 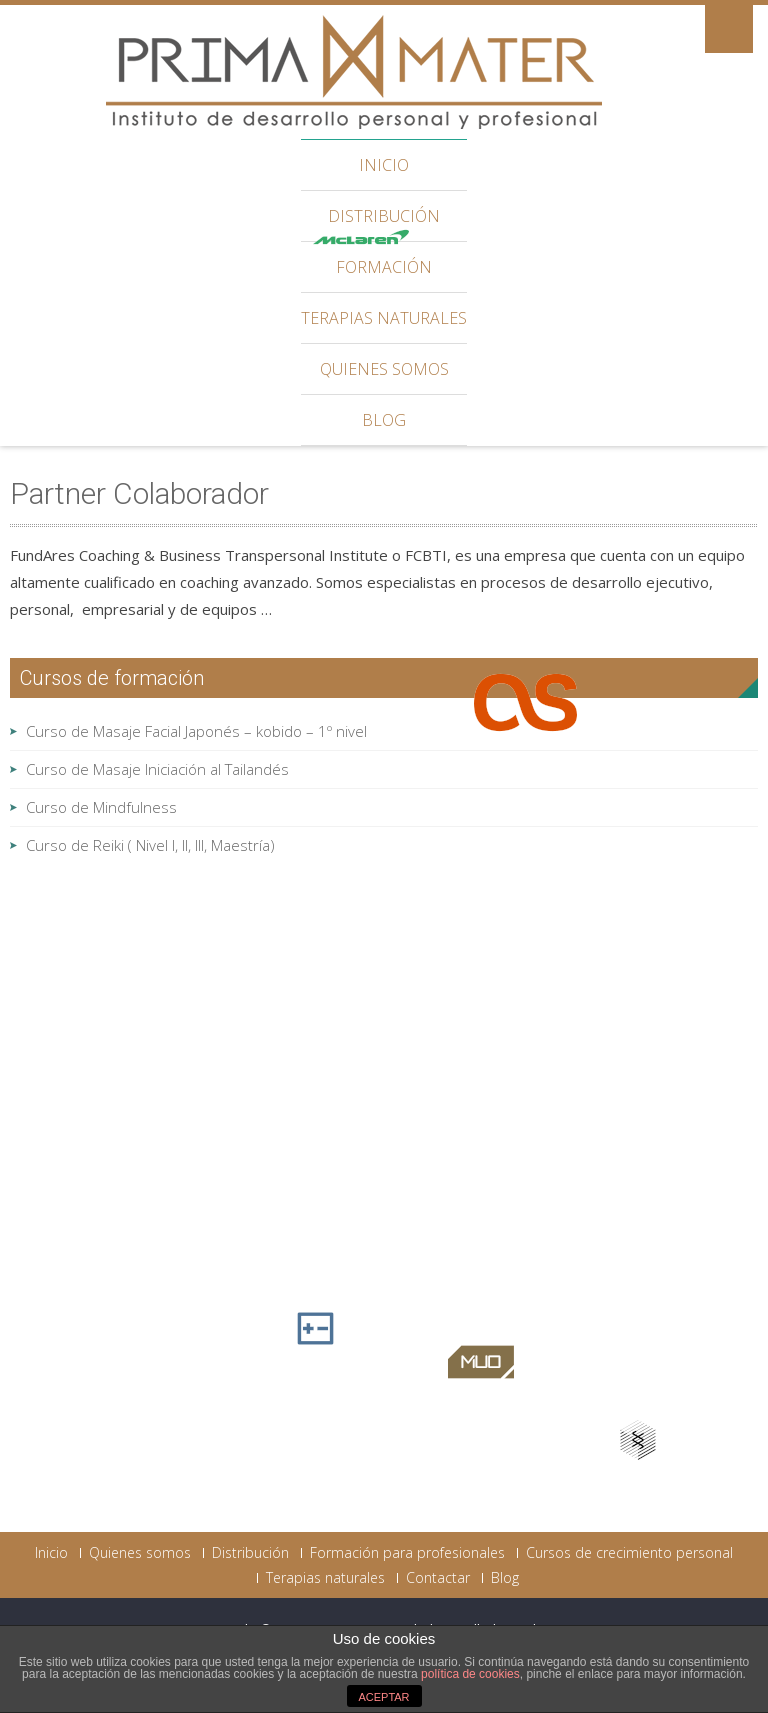 I want to click on parity substrate blockchain framework logo, so click(x=638, y=1440).